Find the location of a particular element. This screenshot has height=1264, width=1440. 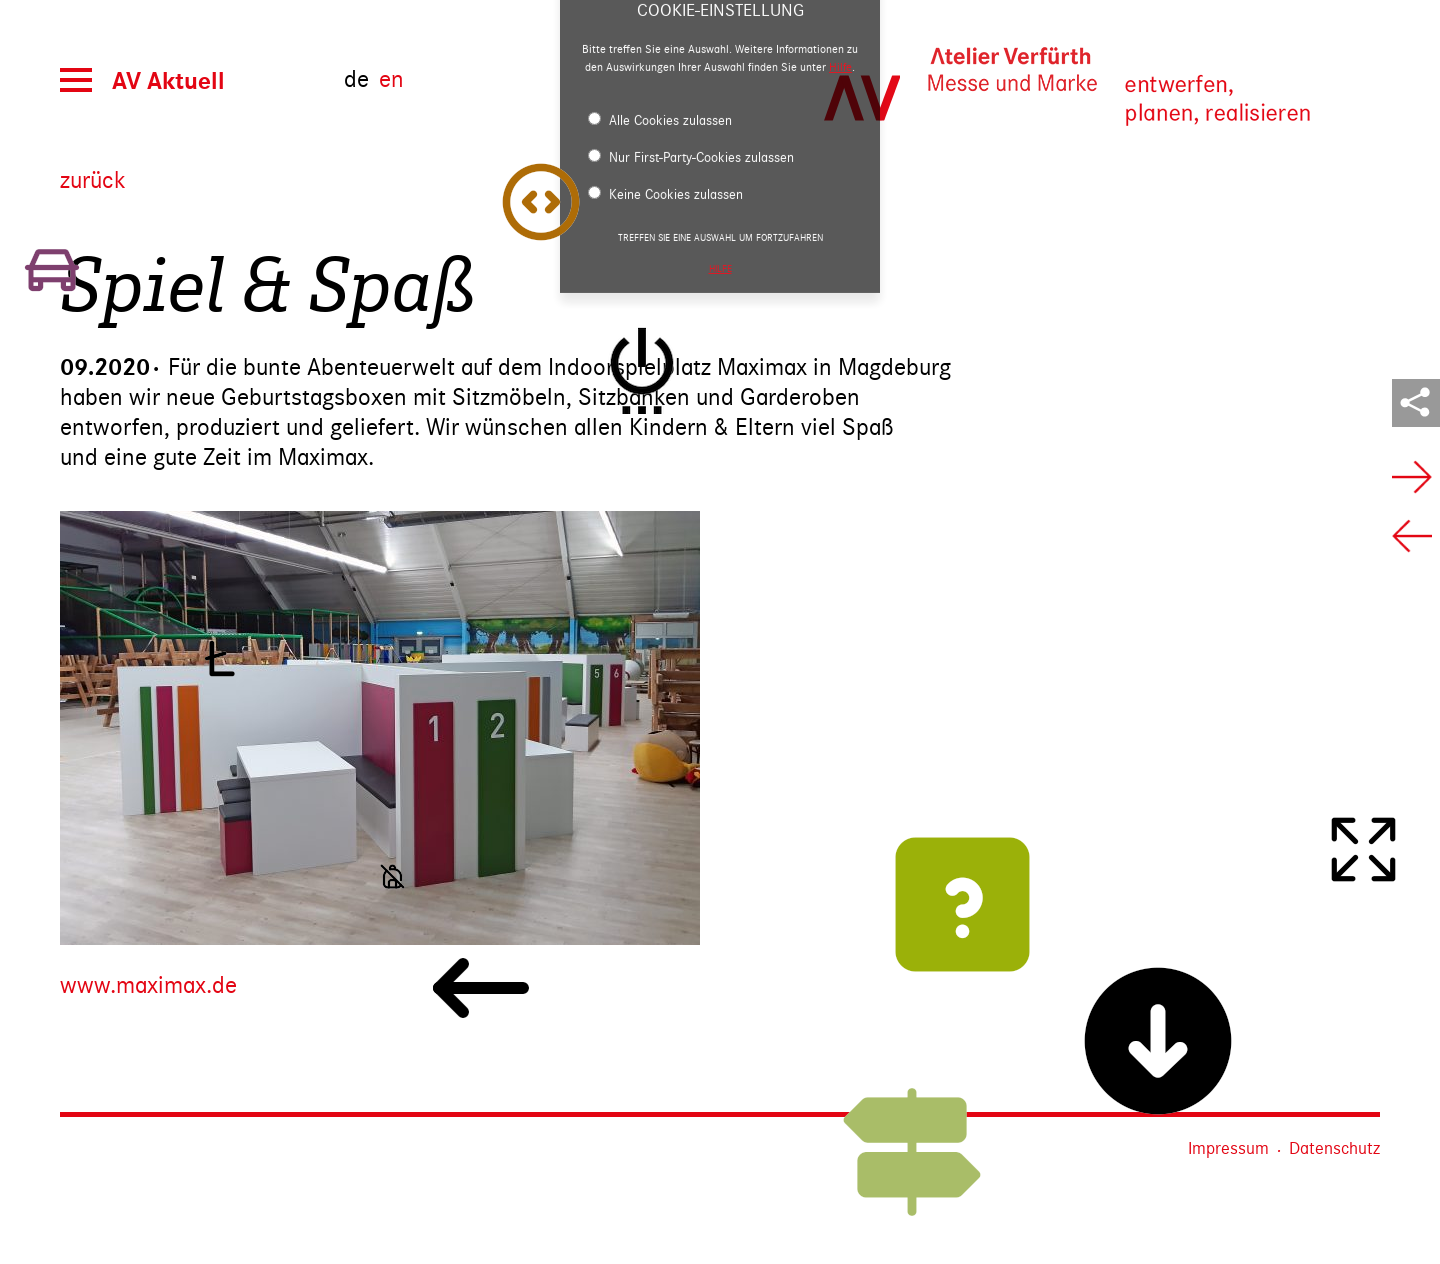

view directions or navigation options is located at coordinates (912, 1152).